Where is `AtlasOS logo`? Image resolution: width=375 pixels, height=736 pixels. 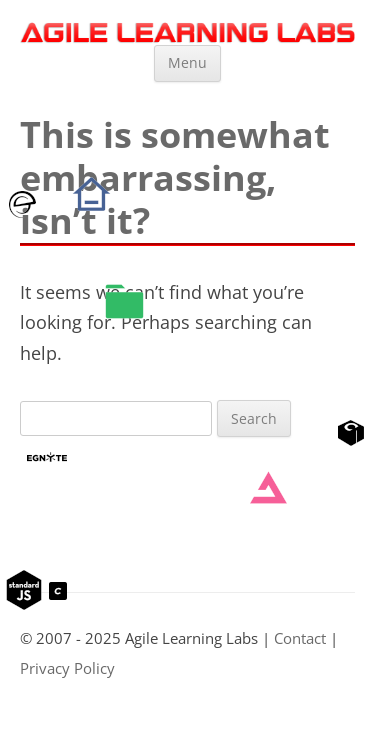 AtlasOS logo is located at coordinates (268, 487).